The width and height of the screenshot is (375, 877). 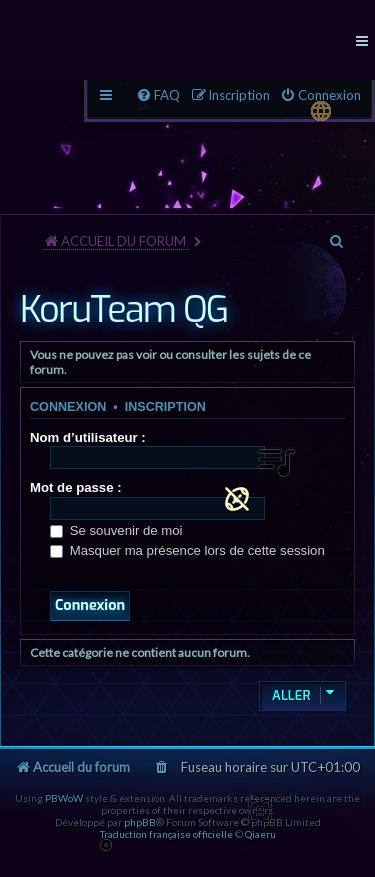 What do you see at coordinates (276, 461) in the screenshot?
I see `view music queue or playlist` at bounding box center [276, 461].